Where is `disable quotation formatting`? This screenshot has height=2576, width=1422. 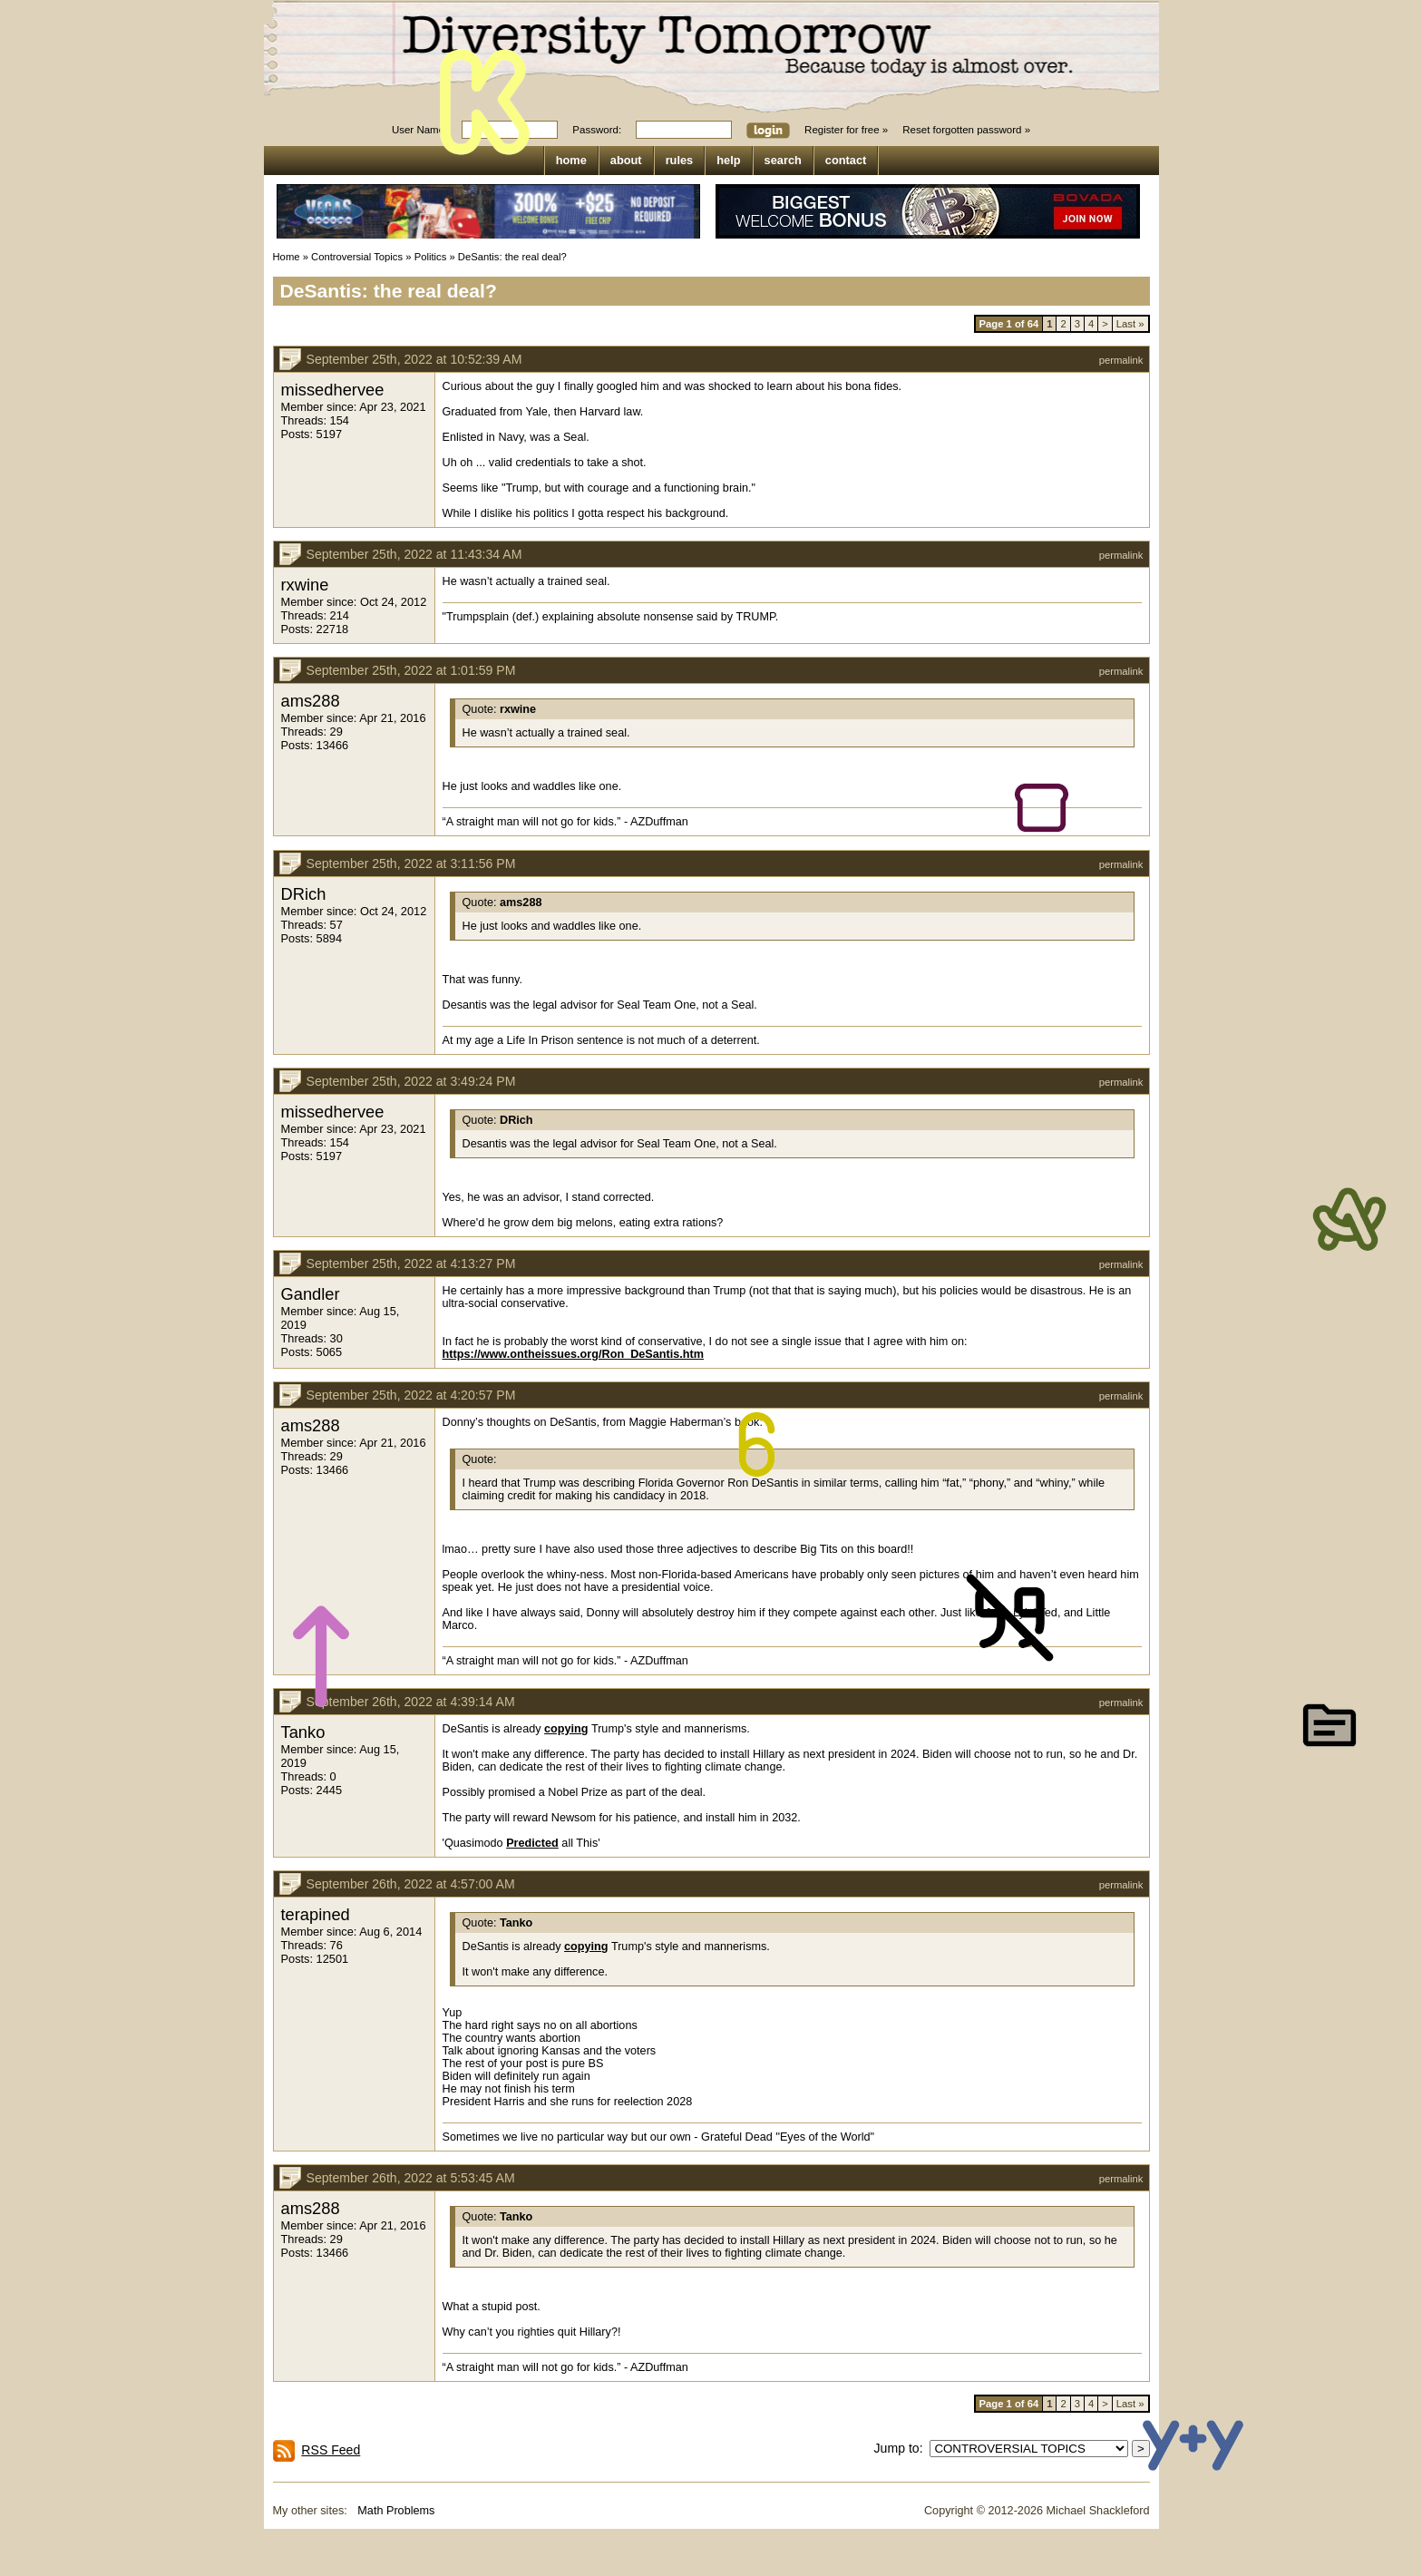
disable quotation formatting is located at coordinates (1009, 1617).